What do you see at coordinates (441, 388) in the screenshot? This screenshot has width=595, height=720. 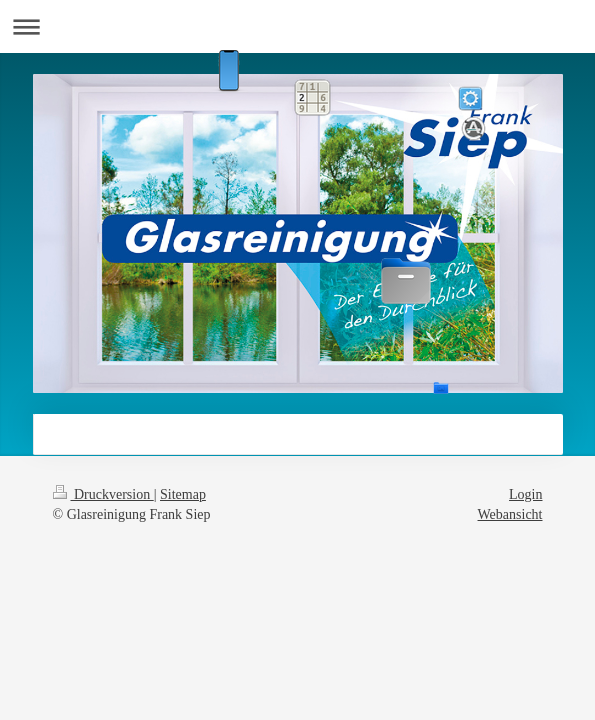 I see `open your images folder` at bounding box center [441, 388].